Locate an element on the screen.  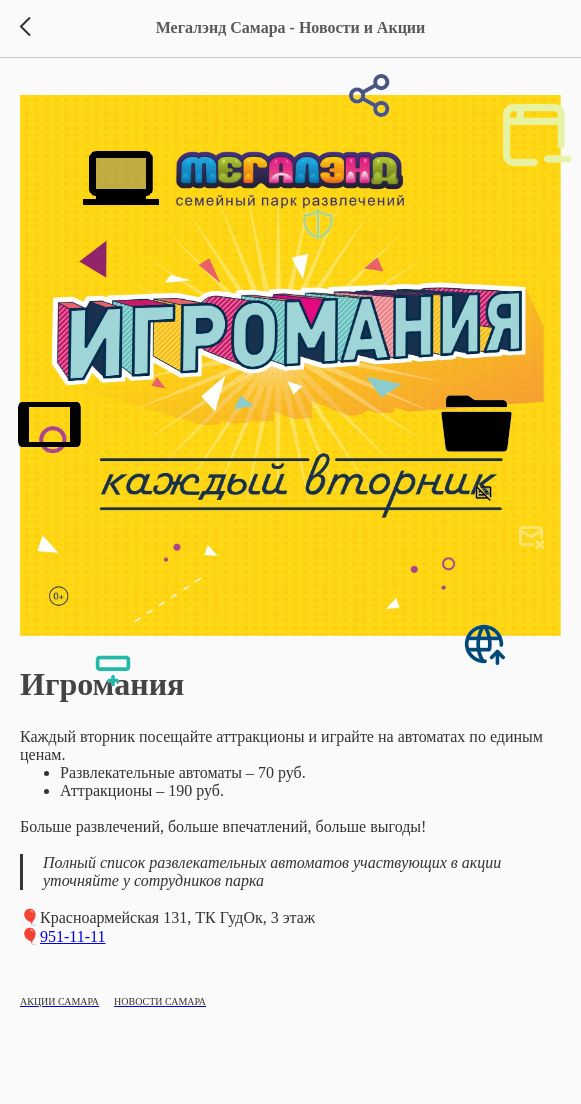
access windows laptop or PC settings is located at coordinates (121, 180).